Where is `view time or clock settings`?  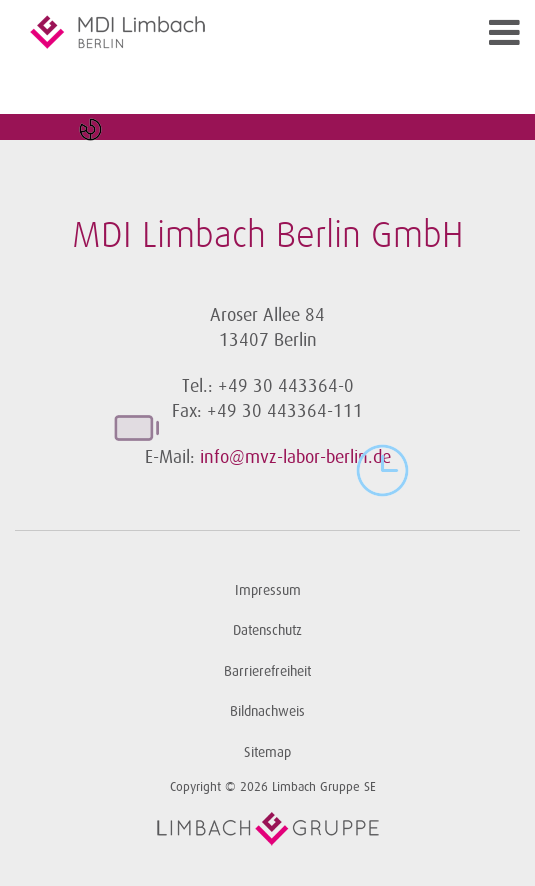 view time or clock settings is located at coordinates (382, 470).